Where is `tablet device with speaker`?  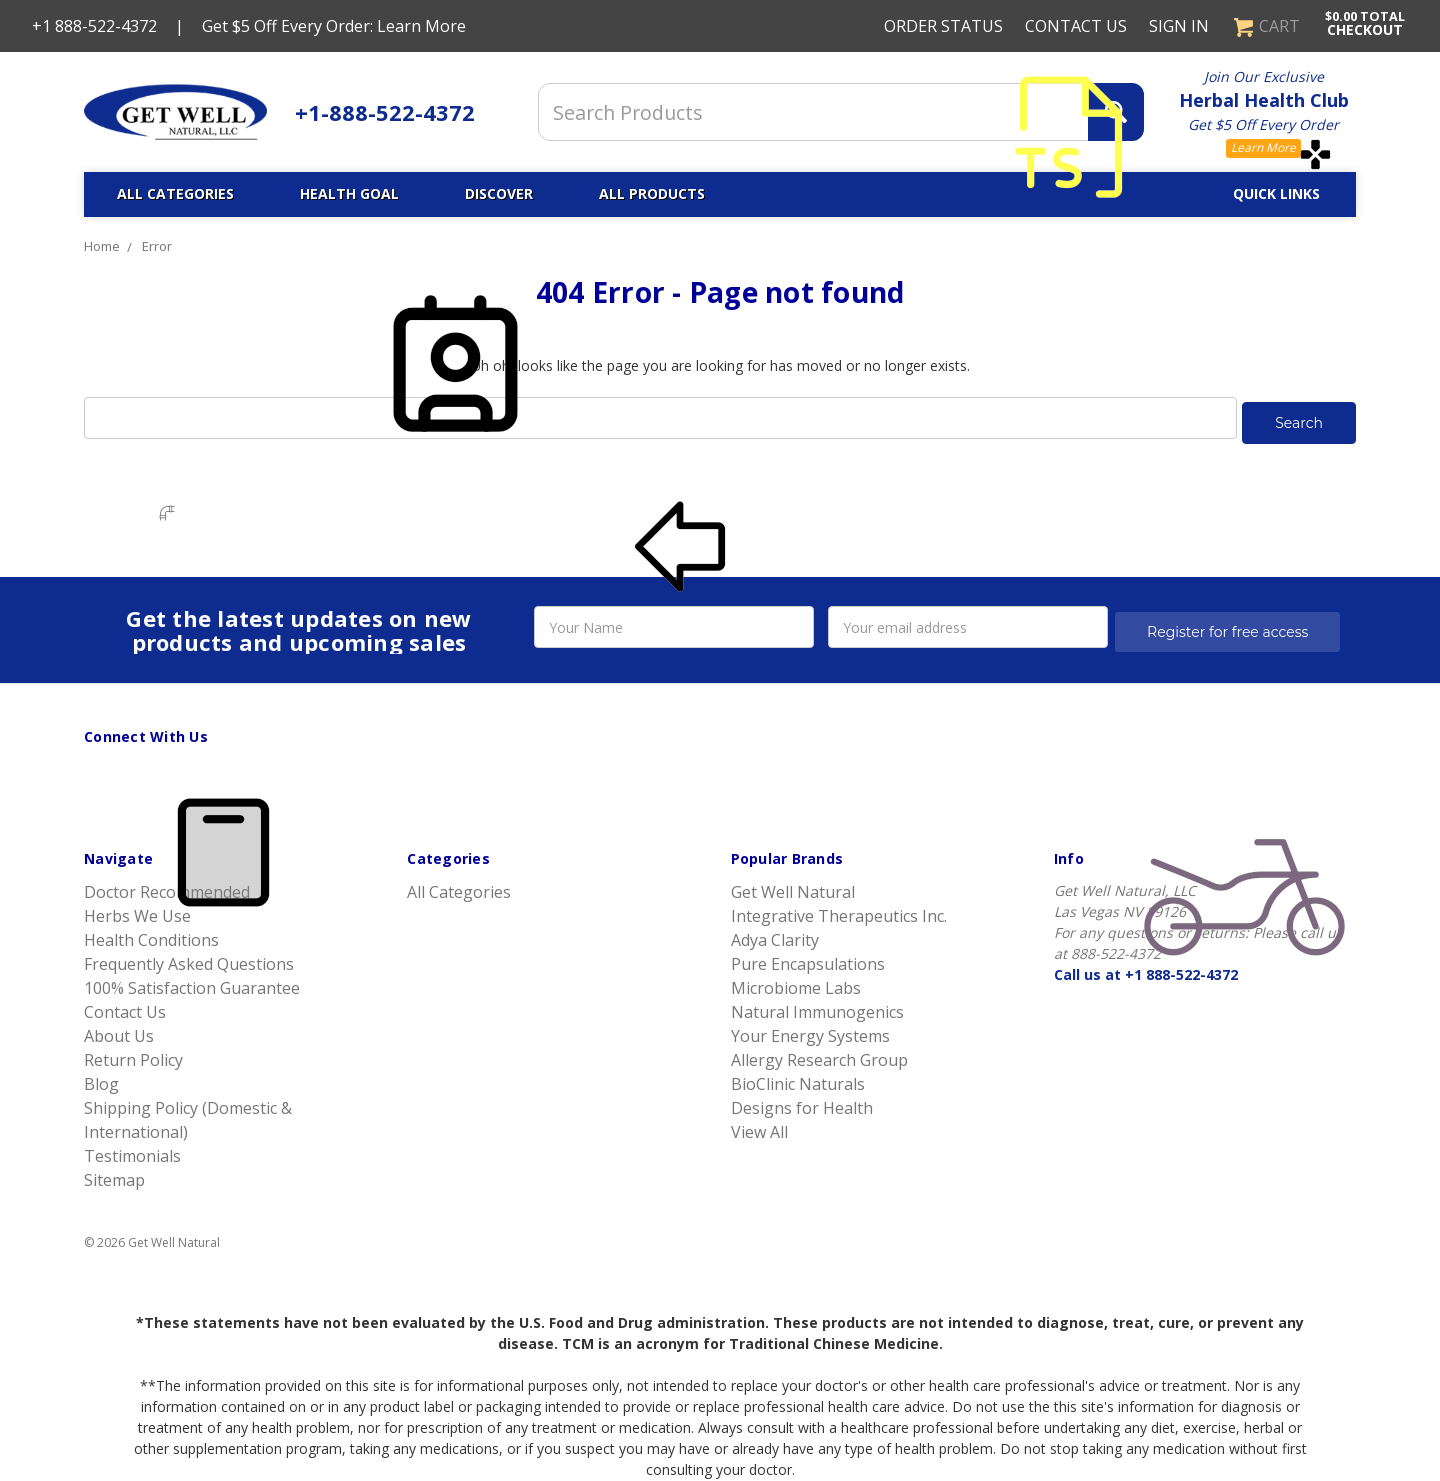 tablet device with speaker is located at coordinates (223, 852).